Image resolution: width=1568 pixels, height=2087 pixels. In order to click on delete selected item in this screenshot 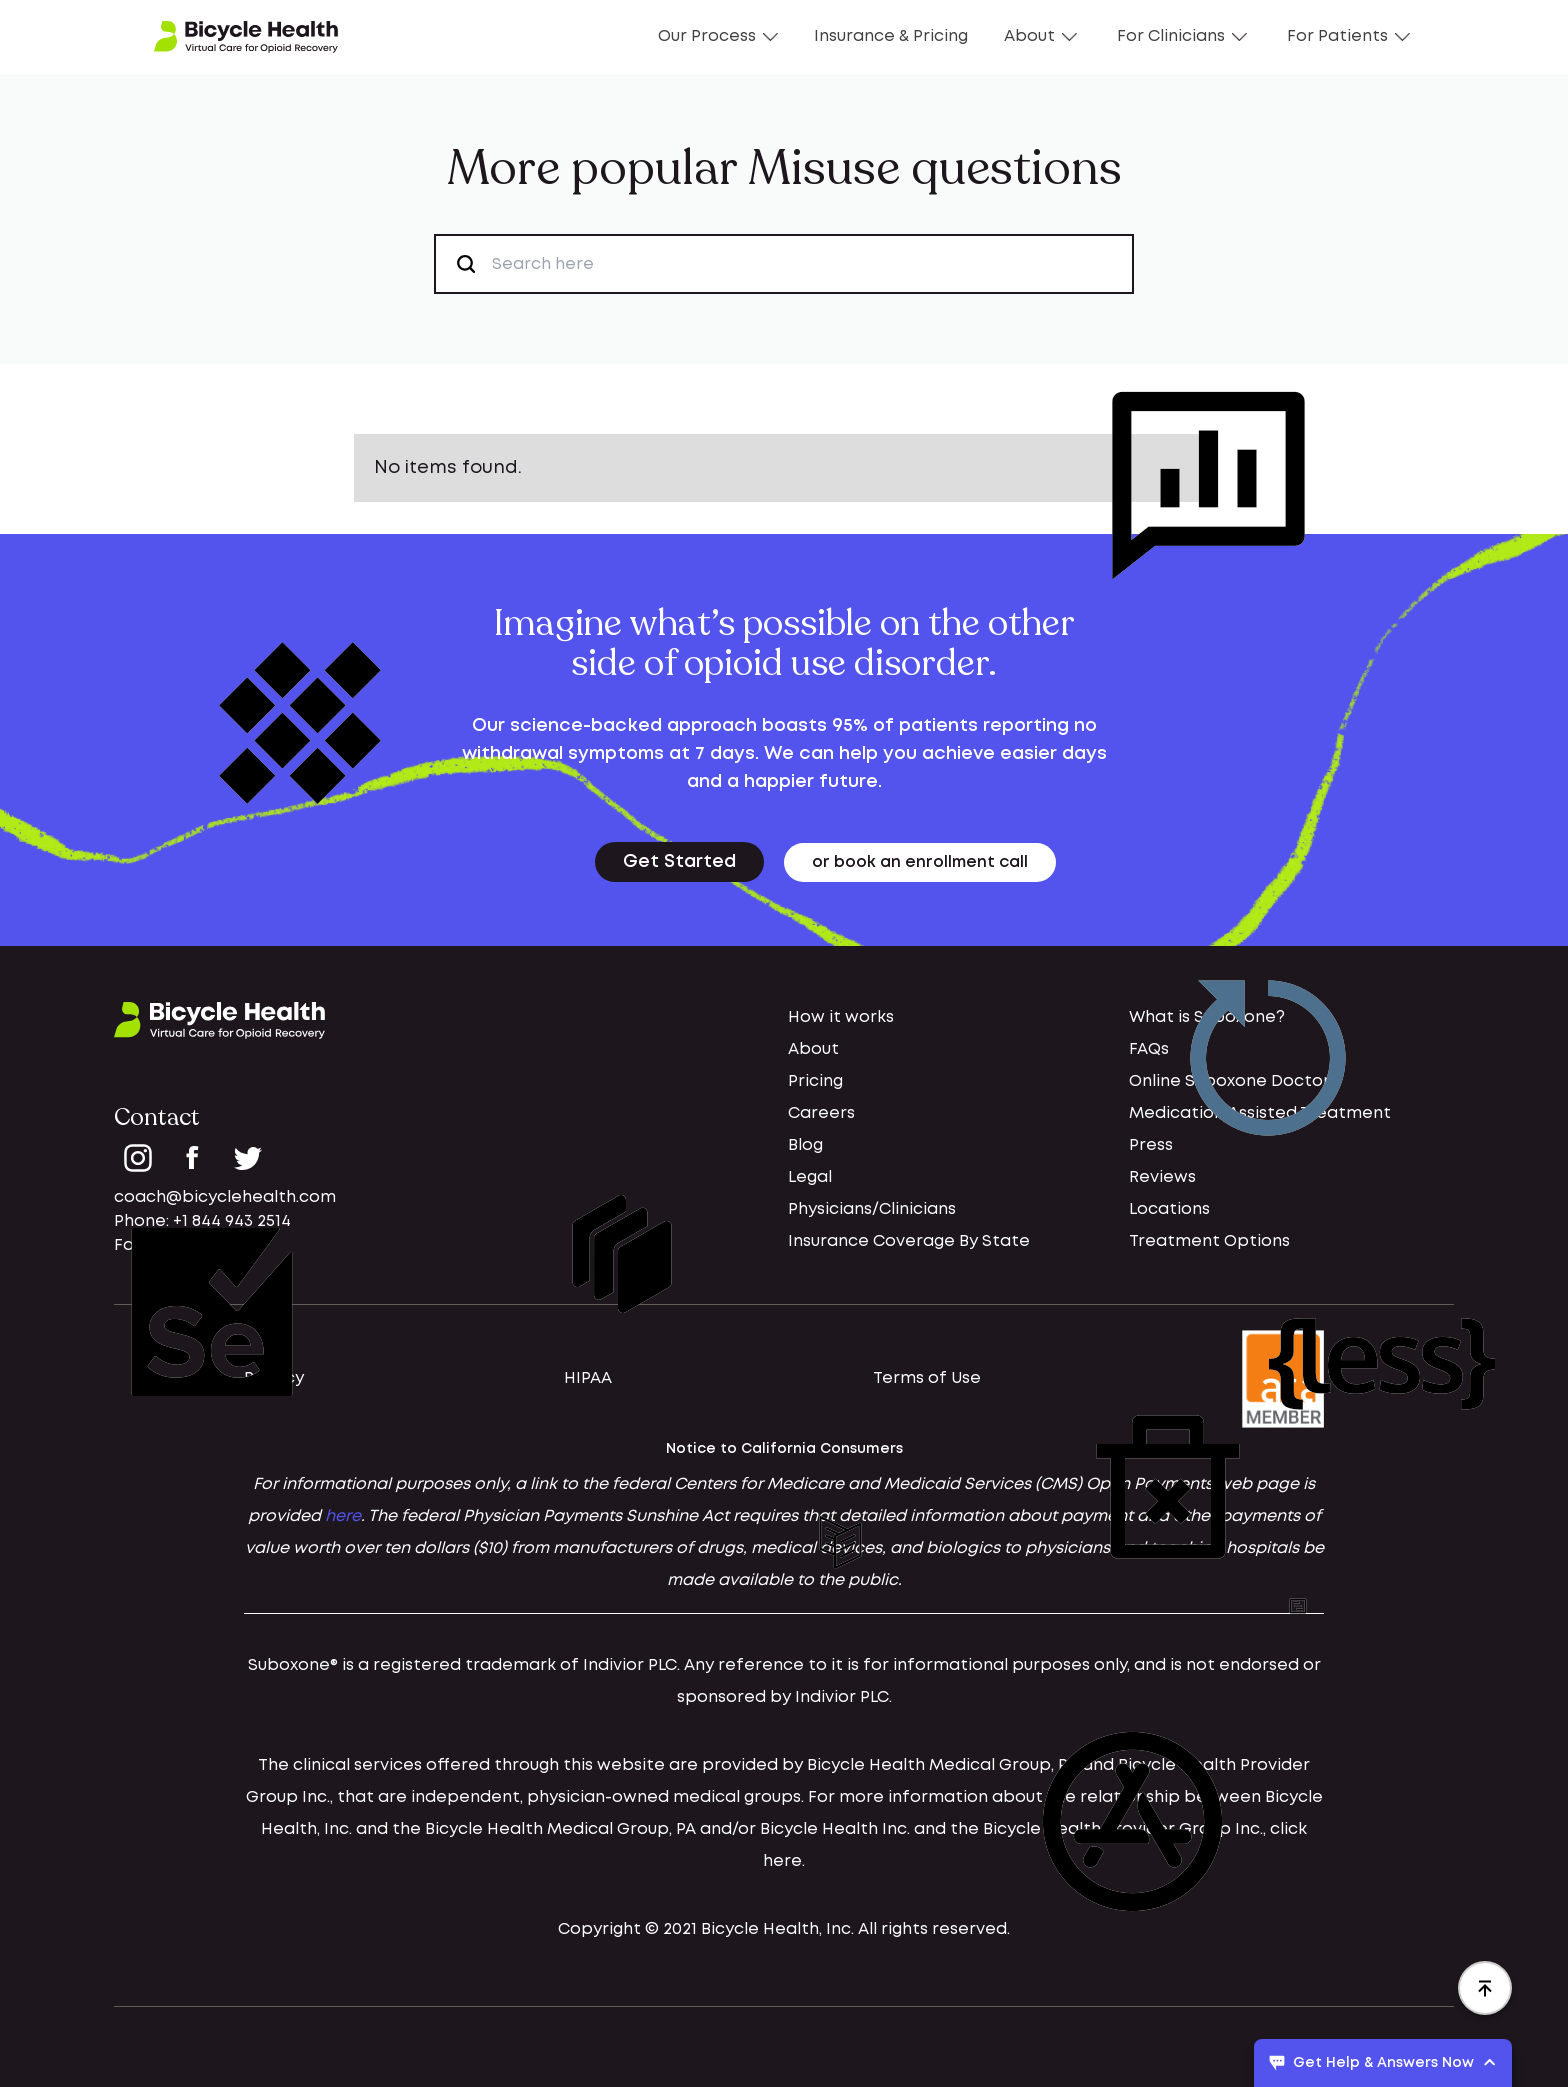, I will do `click(1168, 1487)`.